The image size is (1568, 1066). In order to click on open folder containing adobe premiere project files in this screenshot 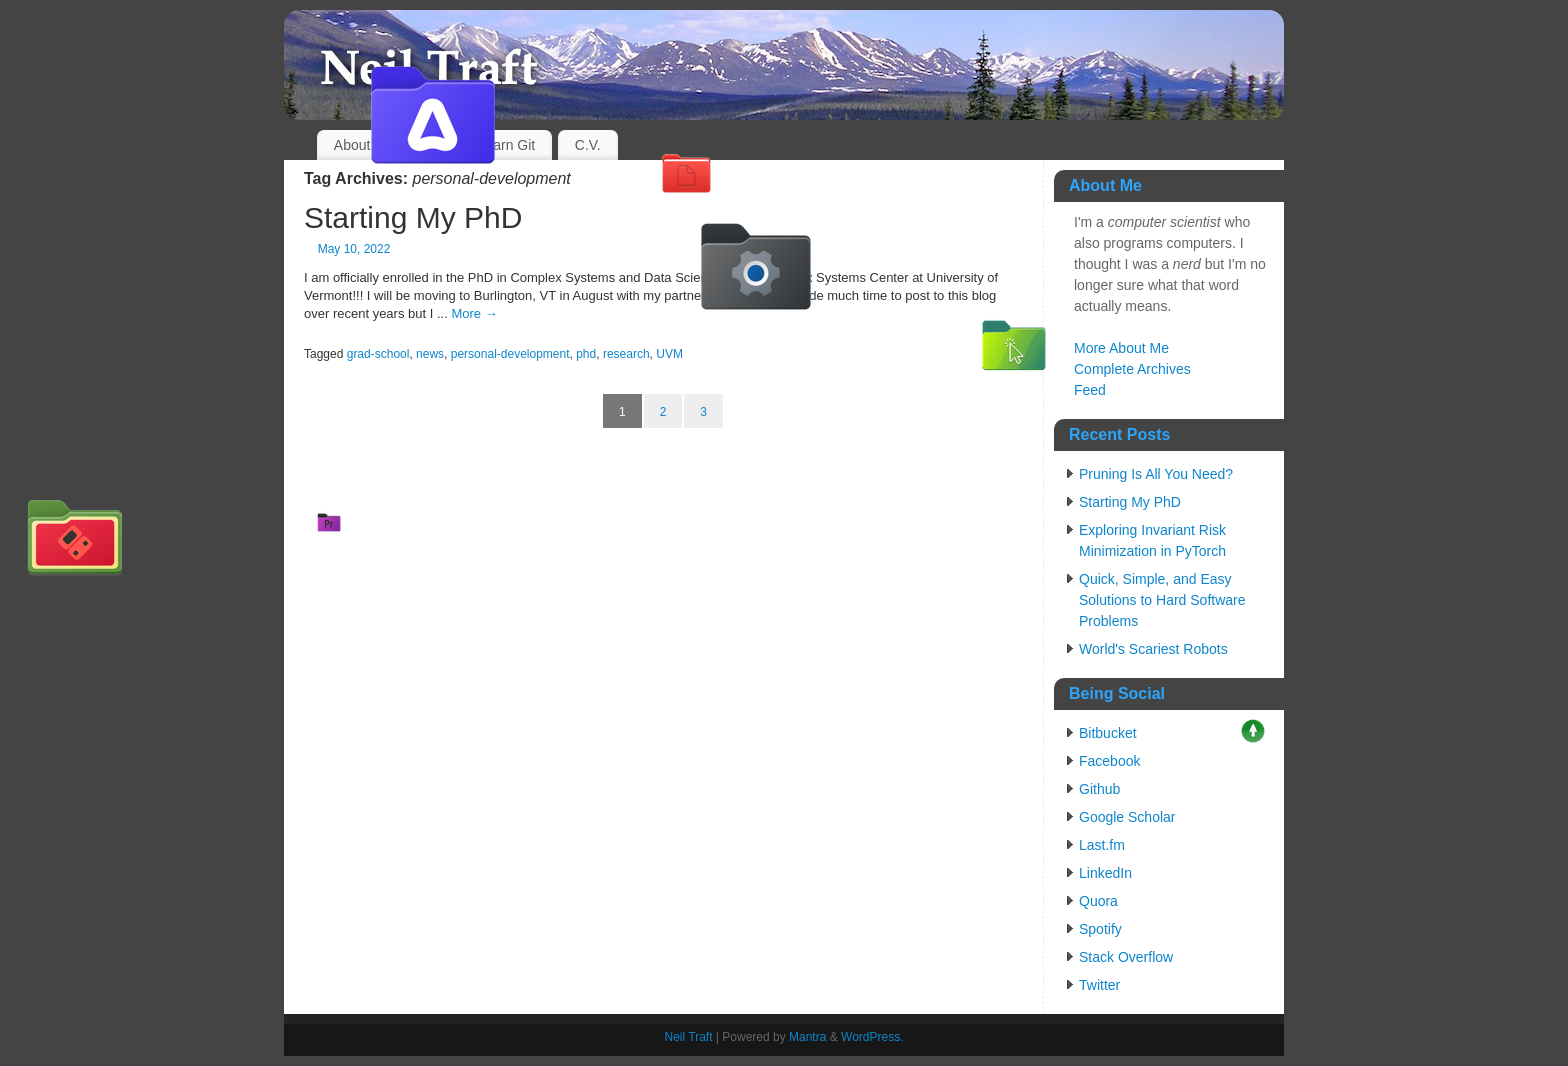, I will do `click(329, 523)`.